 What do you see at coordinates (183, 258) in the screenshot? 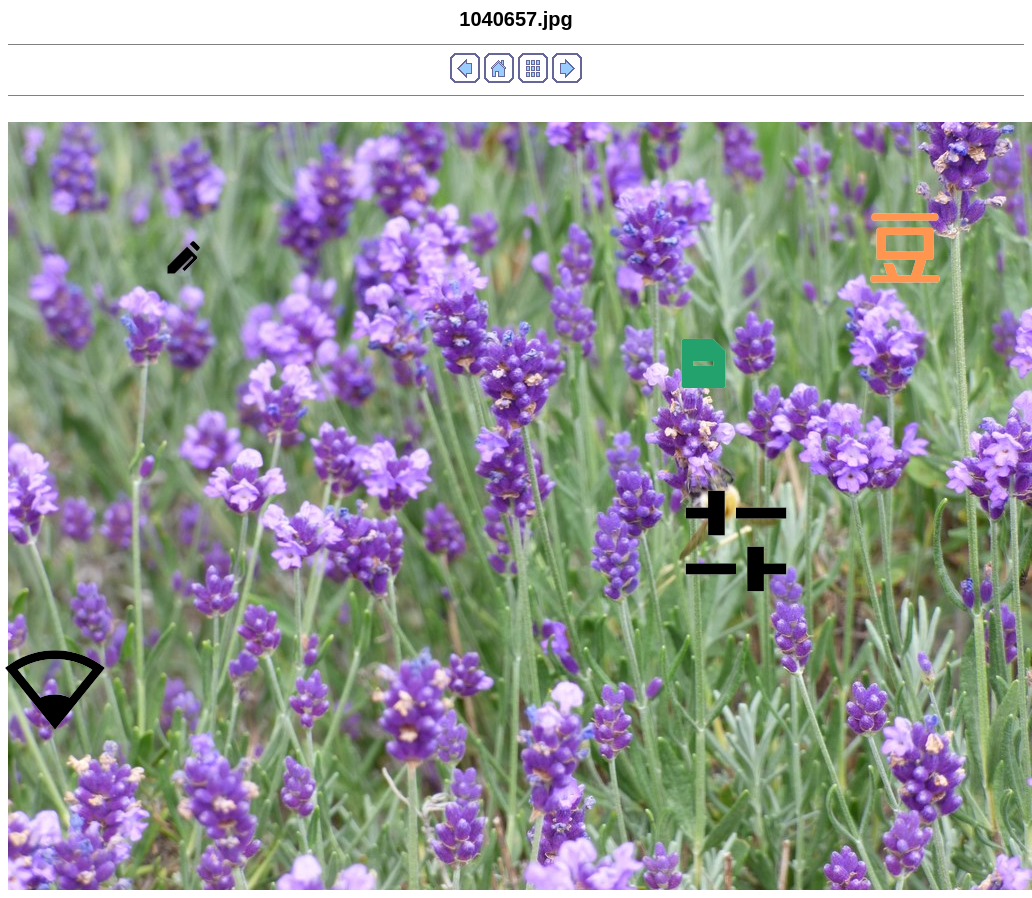
I see `edit or compose new content` at bounding box center [183, 258].